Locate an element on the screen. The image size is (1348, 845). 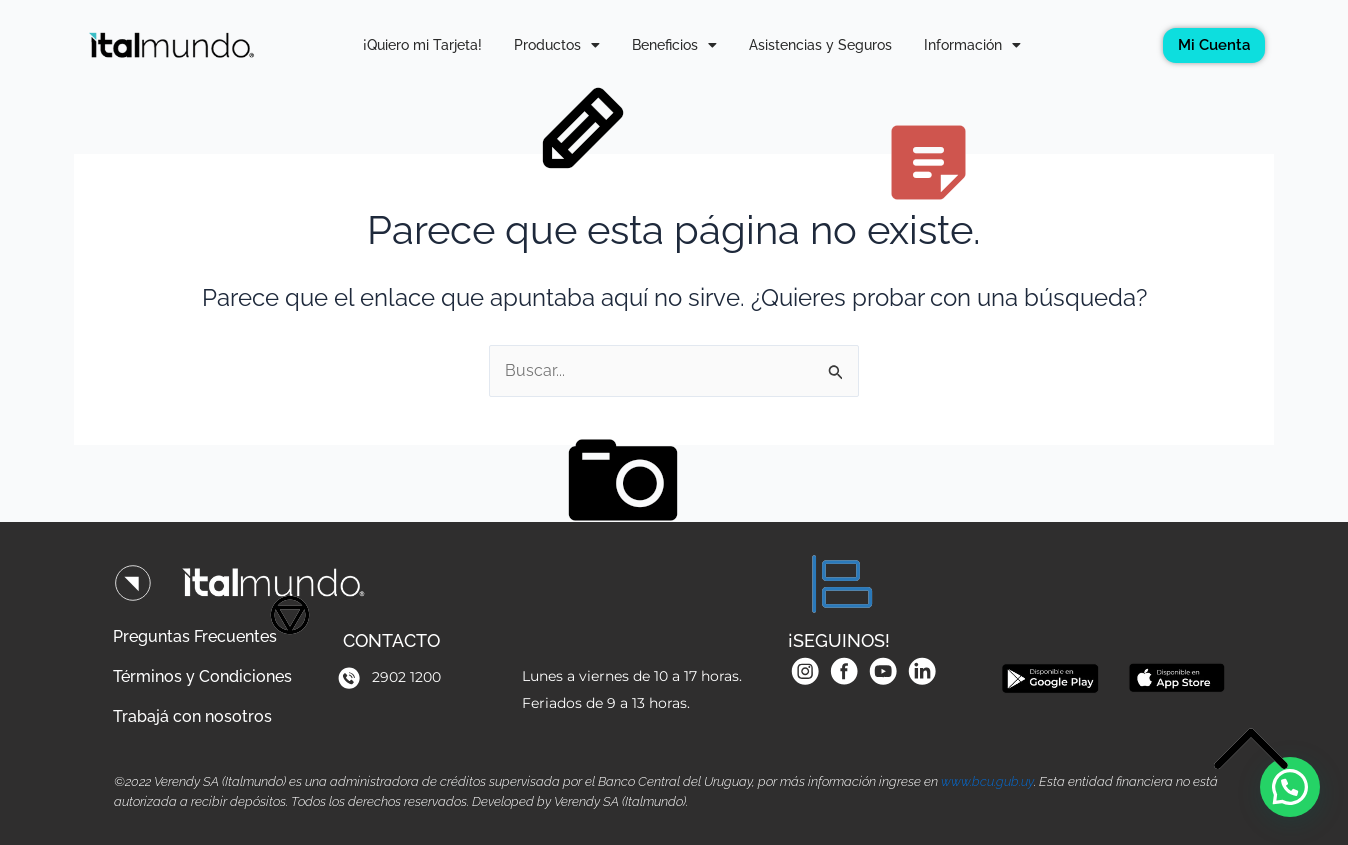
edit content or settings is located at coordinates (581, 129).